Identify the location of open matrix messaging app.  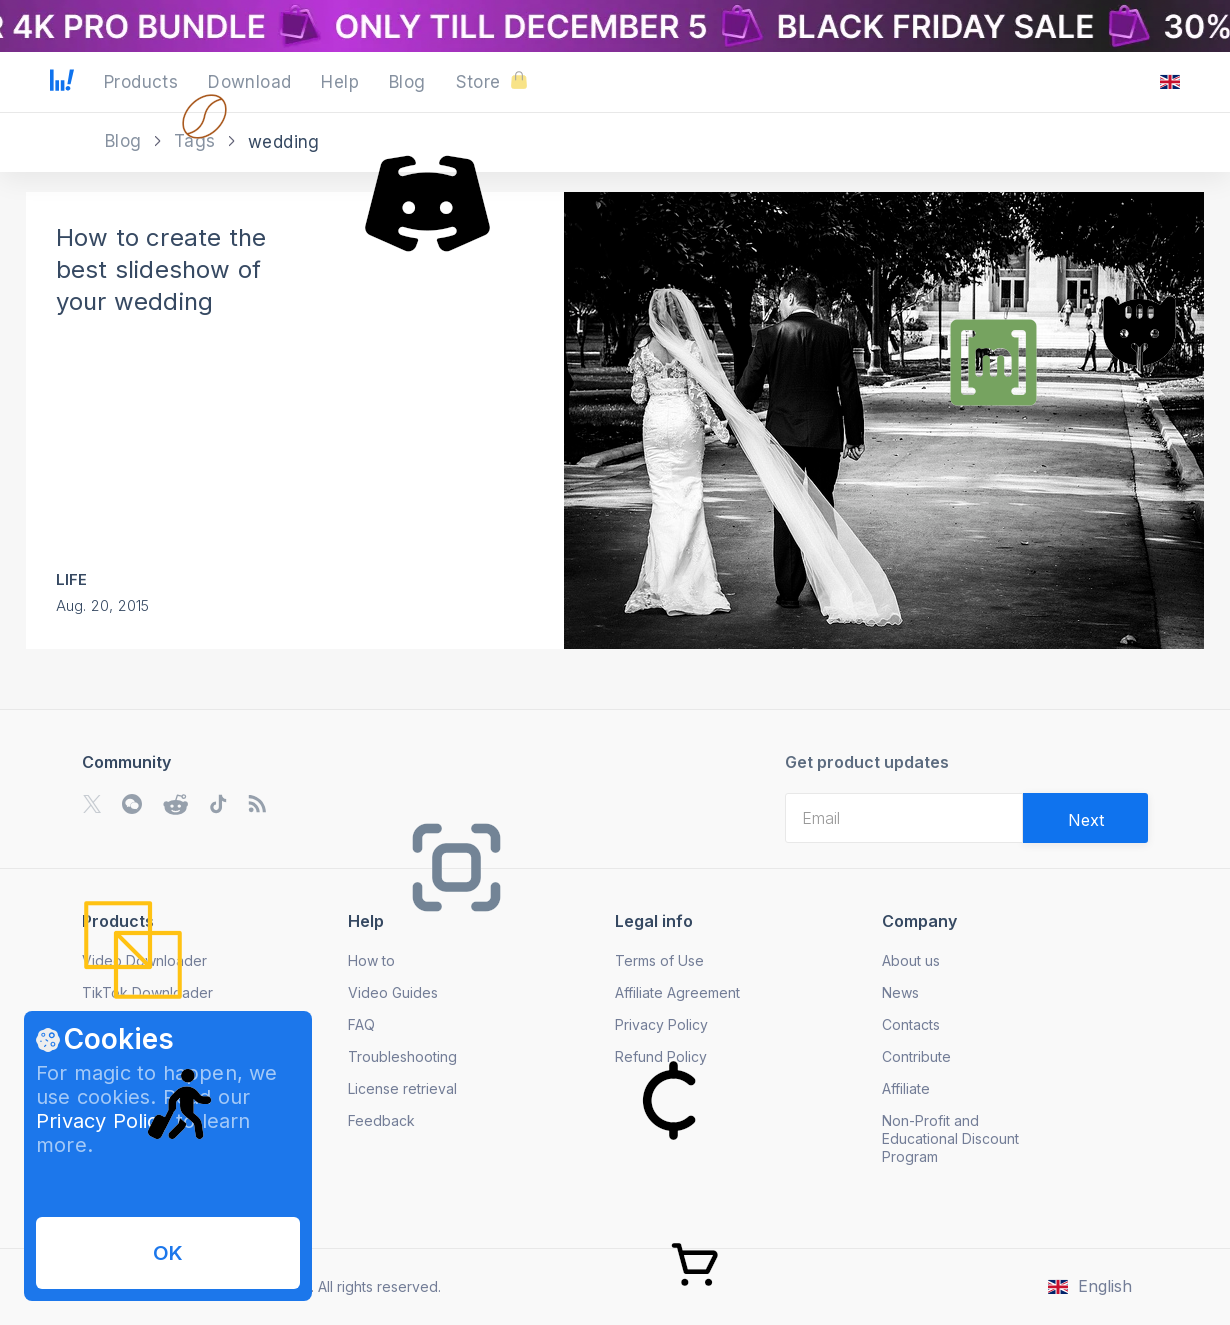
(993, 362).